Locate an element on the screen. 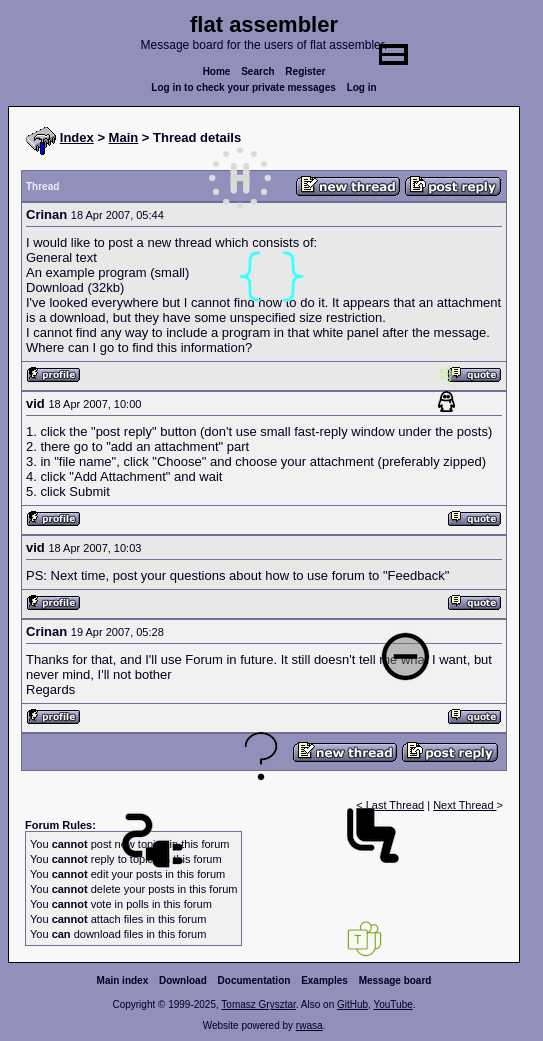 The width and height of the screenshot is (543, 1041). switch to stream or list view is located at coordinates (392, 54).